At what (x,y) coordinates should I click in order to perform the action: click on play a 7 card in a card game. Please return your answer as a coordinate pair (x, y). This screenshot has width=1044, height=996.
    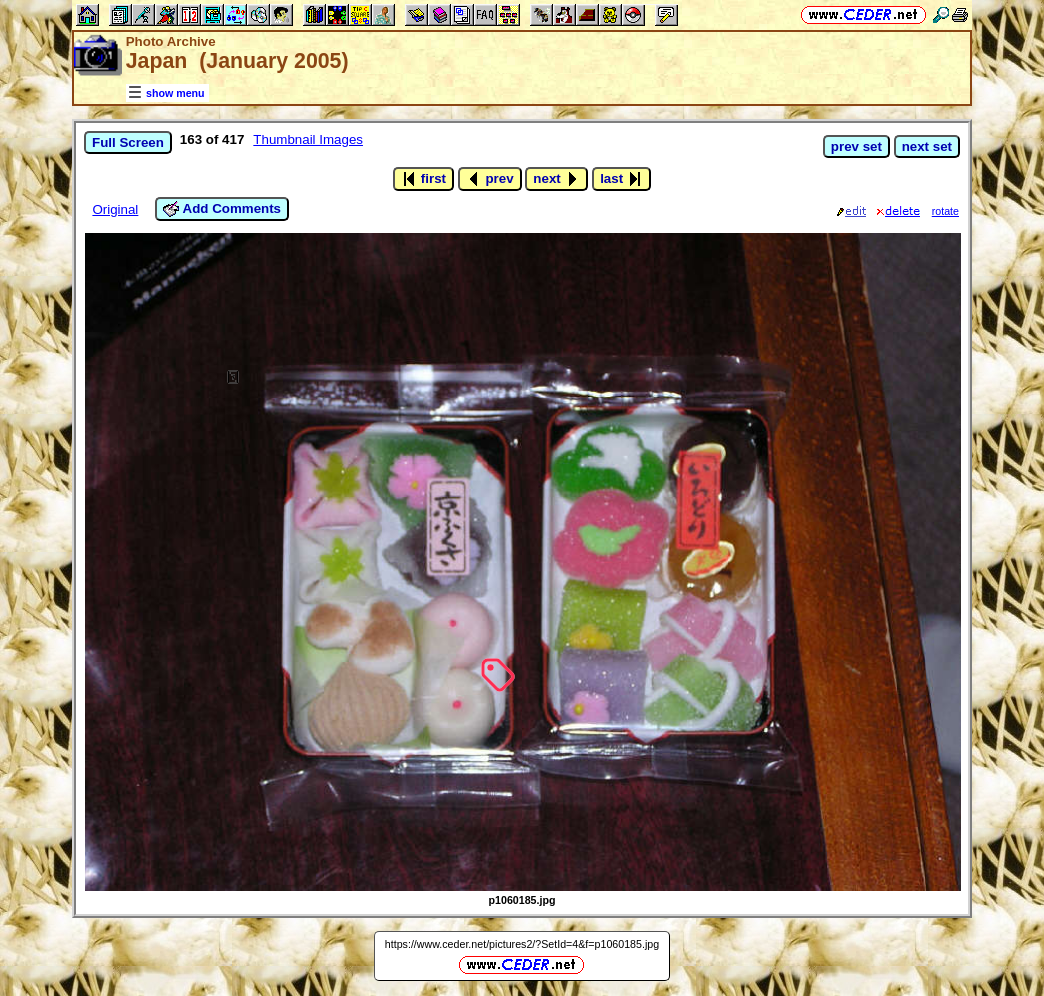
    Looking at the image, I should click on (233, 377).